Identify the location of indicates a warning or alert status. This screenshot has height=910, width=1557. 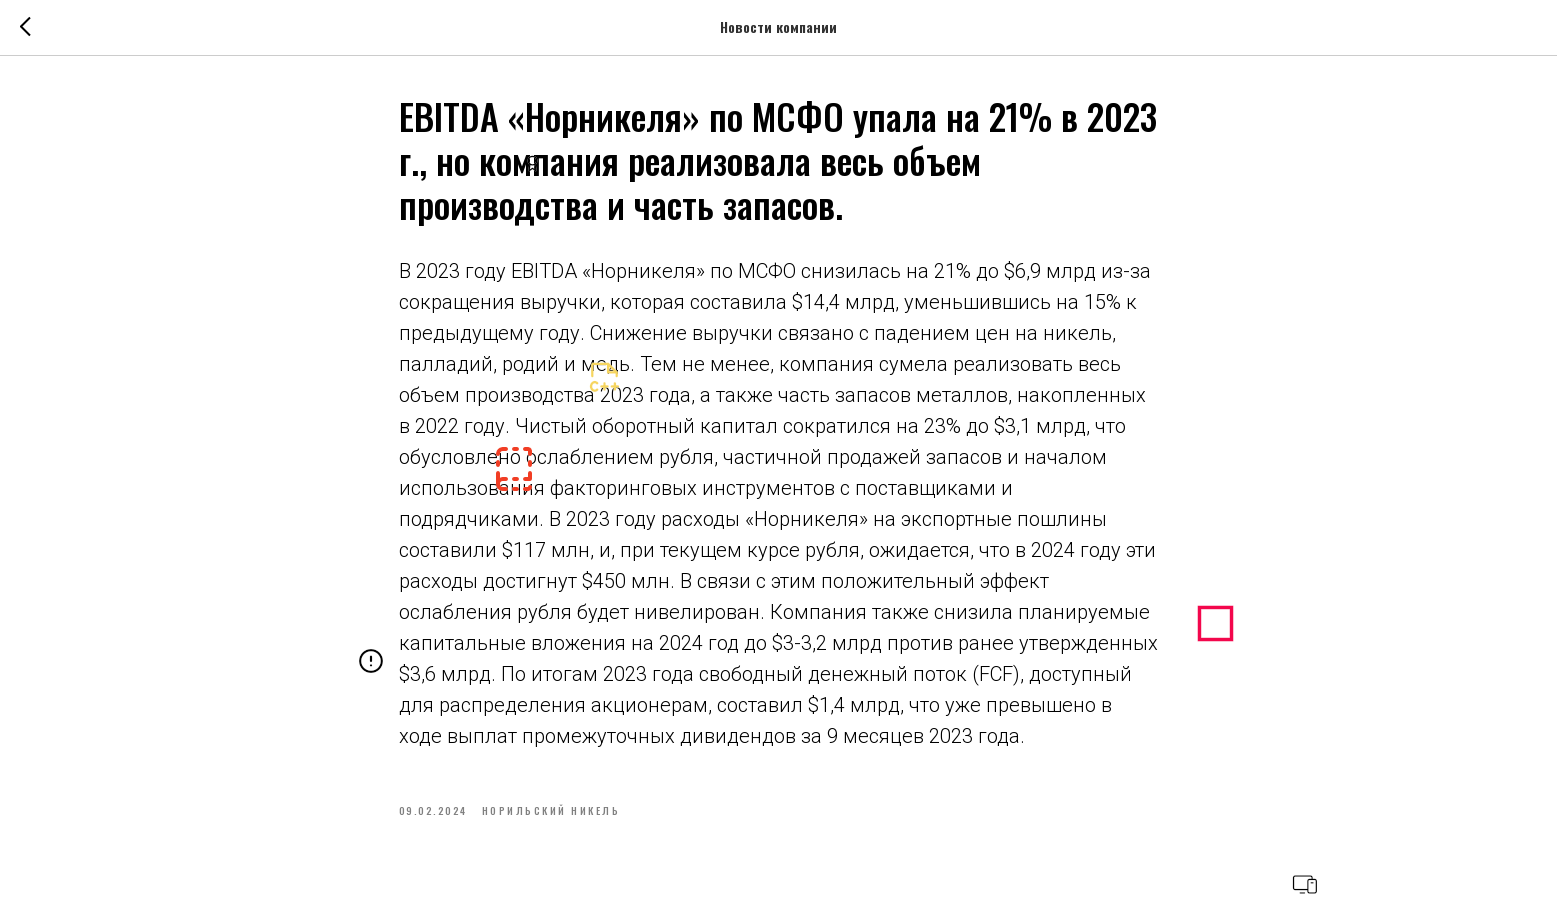
(371, 661).